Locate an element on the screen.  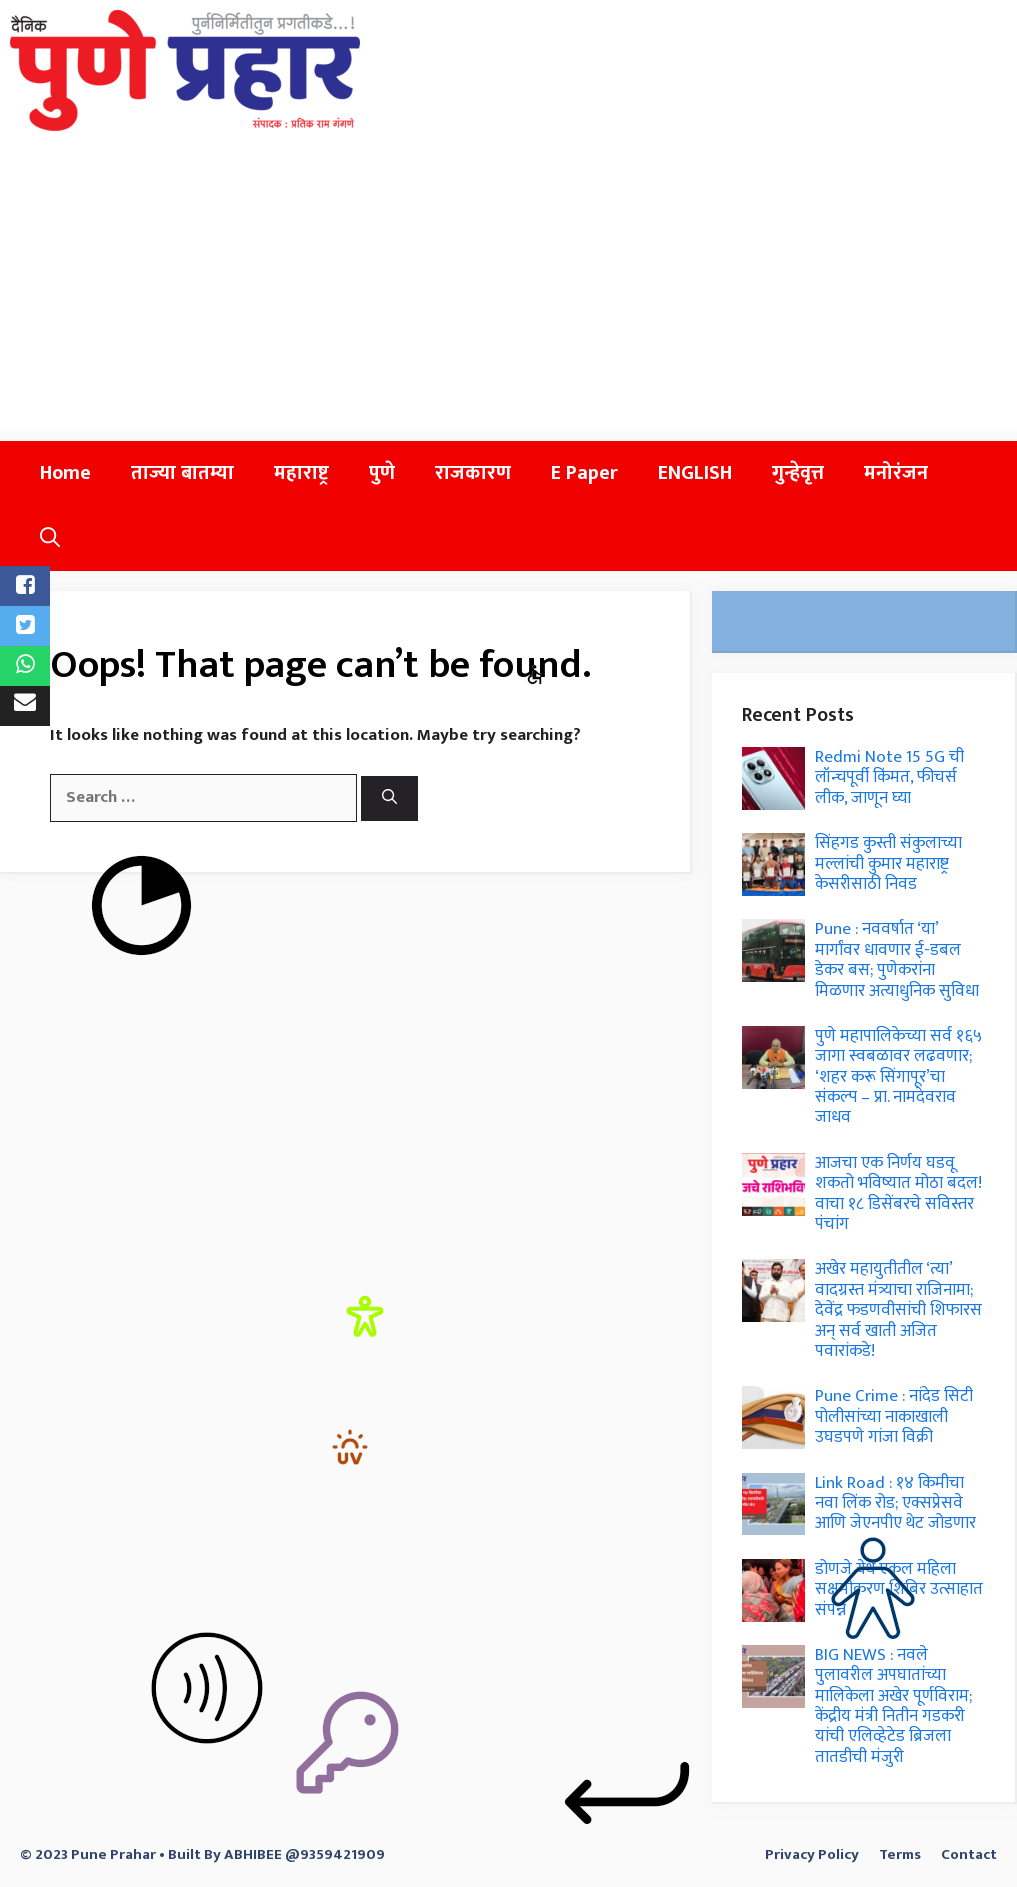
tap to pay with contactless payment is located at coordinates (207, 1688).